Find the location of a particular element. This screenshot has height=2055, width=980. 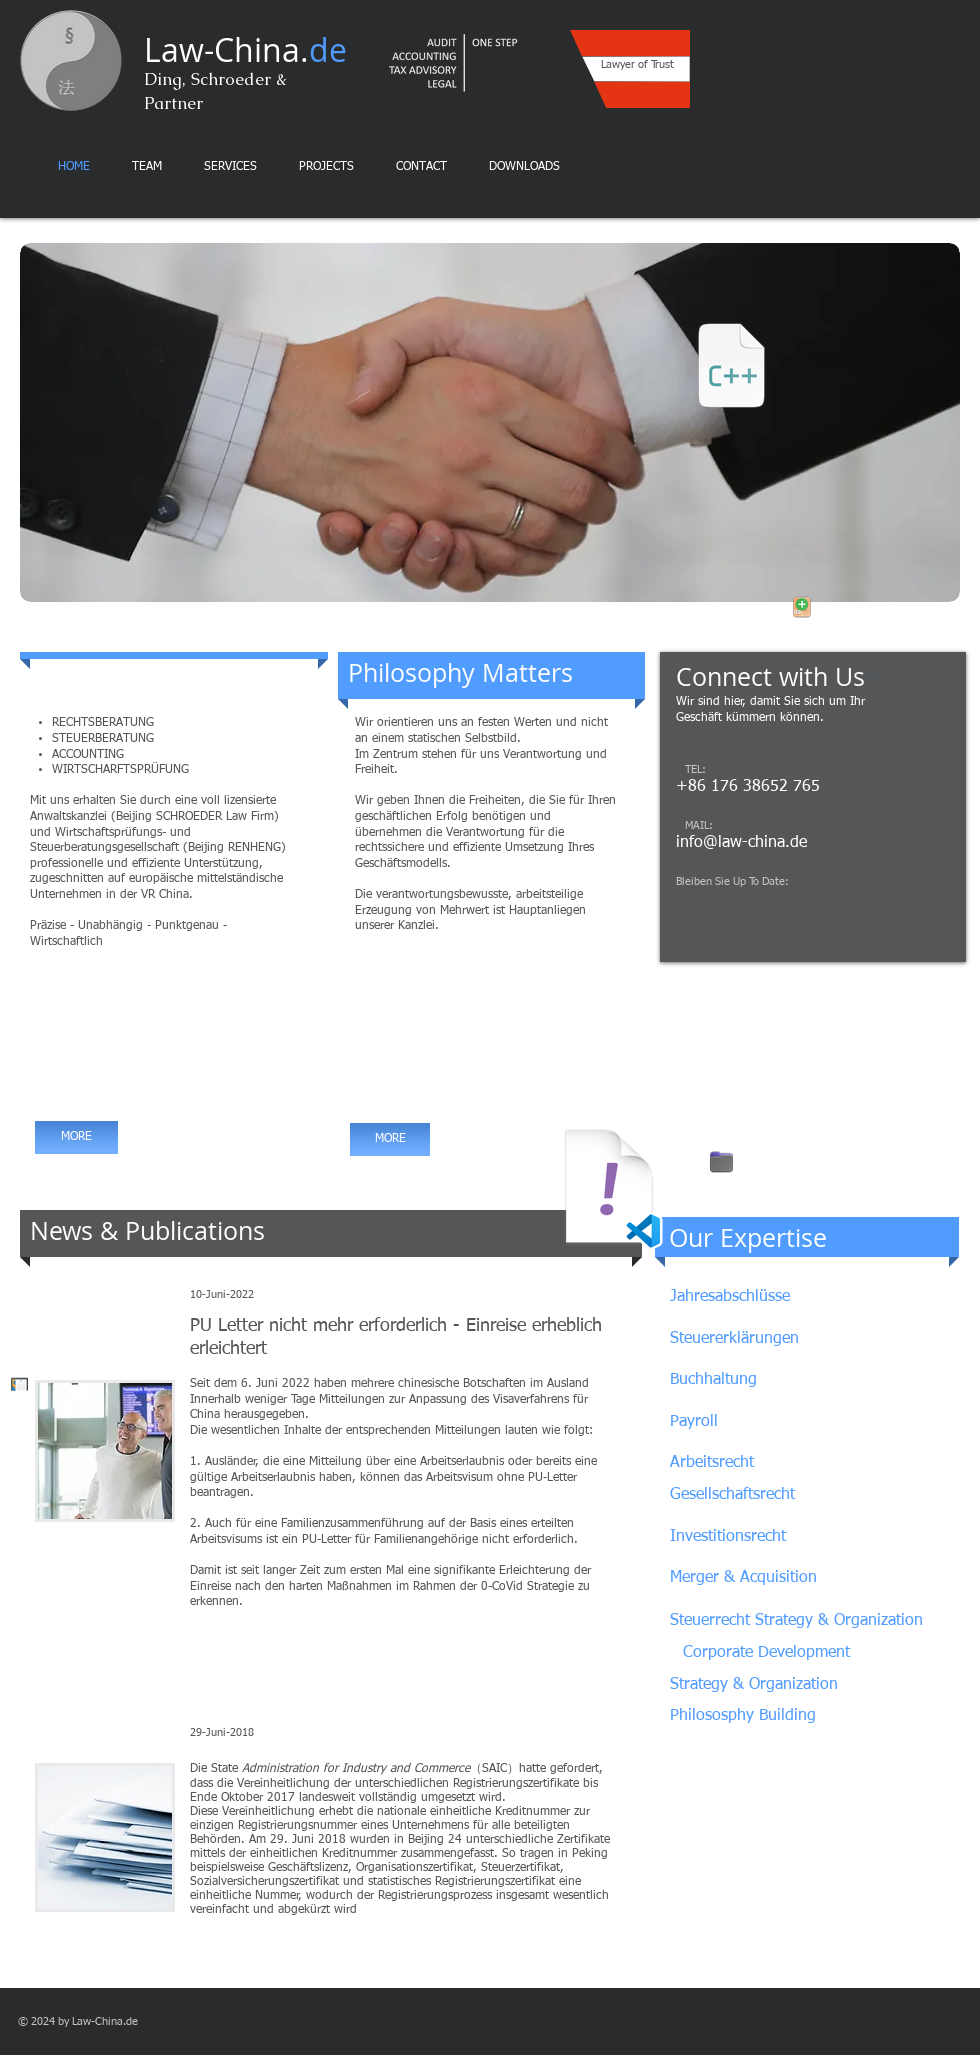

open task manager or running applications is located at coordinates (19, 1384).